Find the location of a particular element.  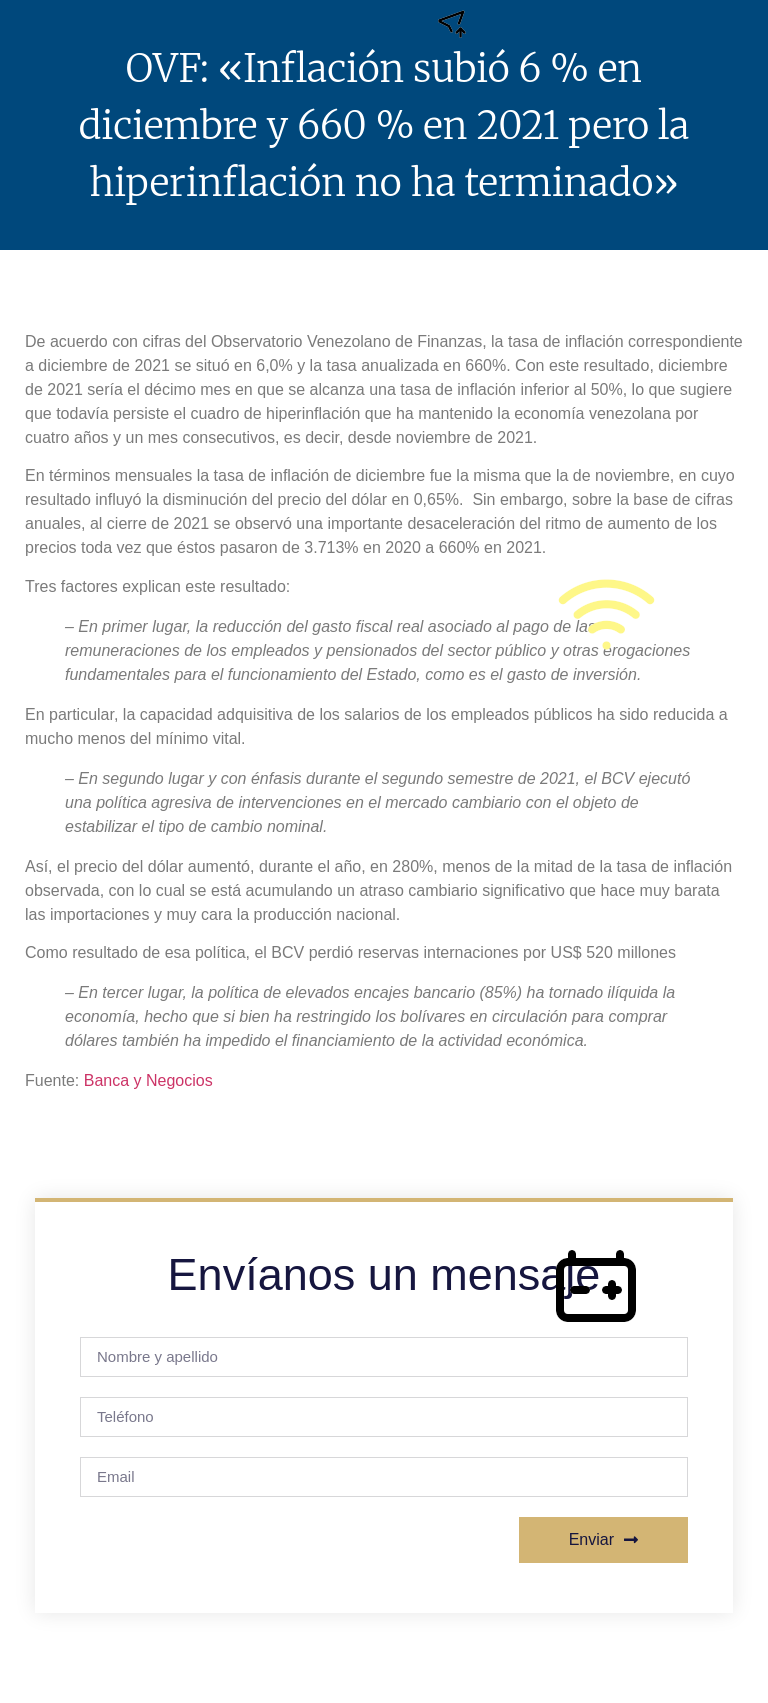

view wireless network connection status is located at coordinates (606, 612).